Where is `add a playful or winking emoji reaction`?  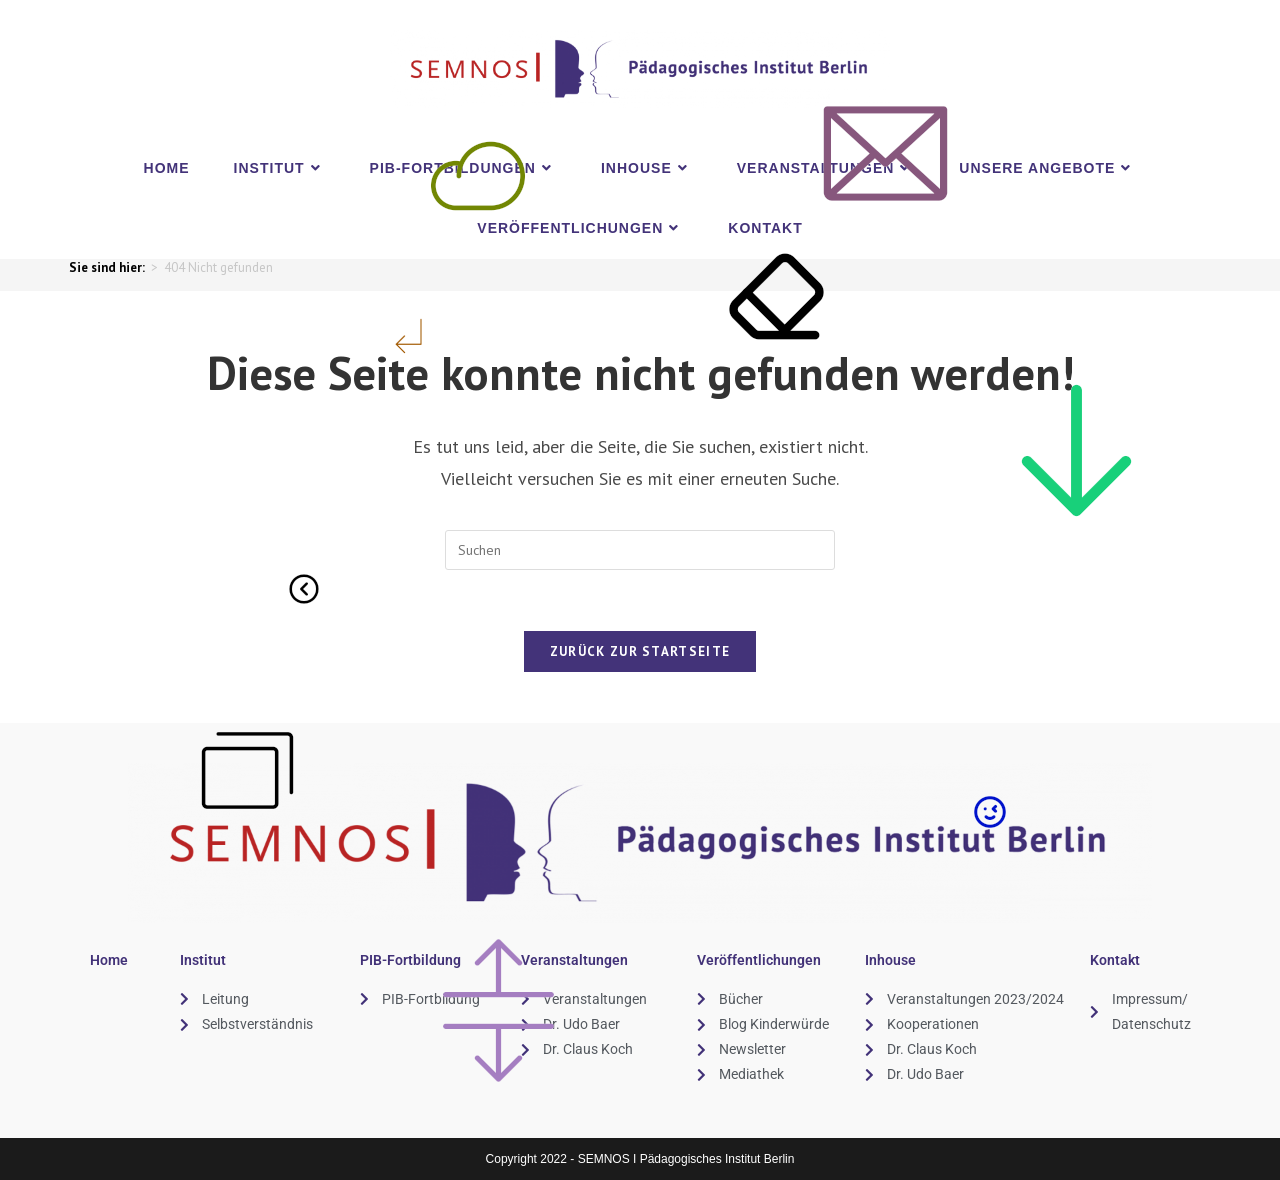
add a playful or winking emoji reaction is located at coordinates (990, 812).